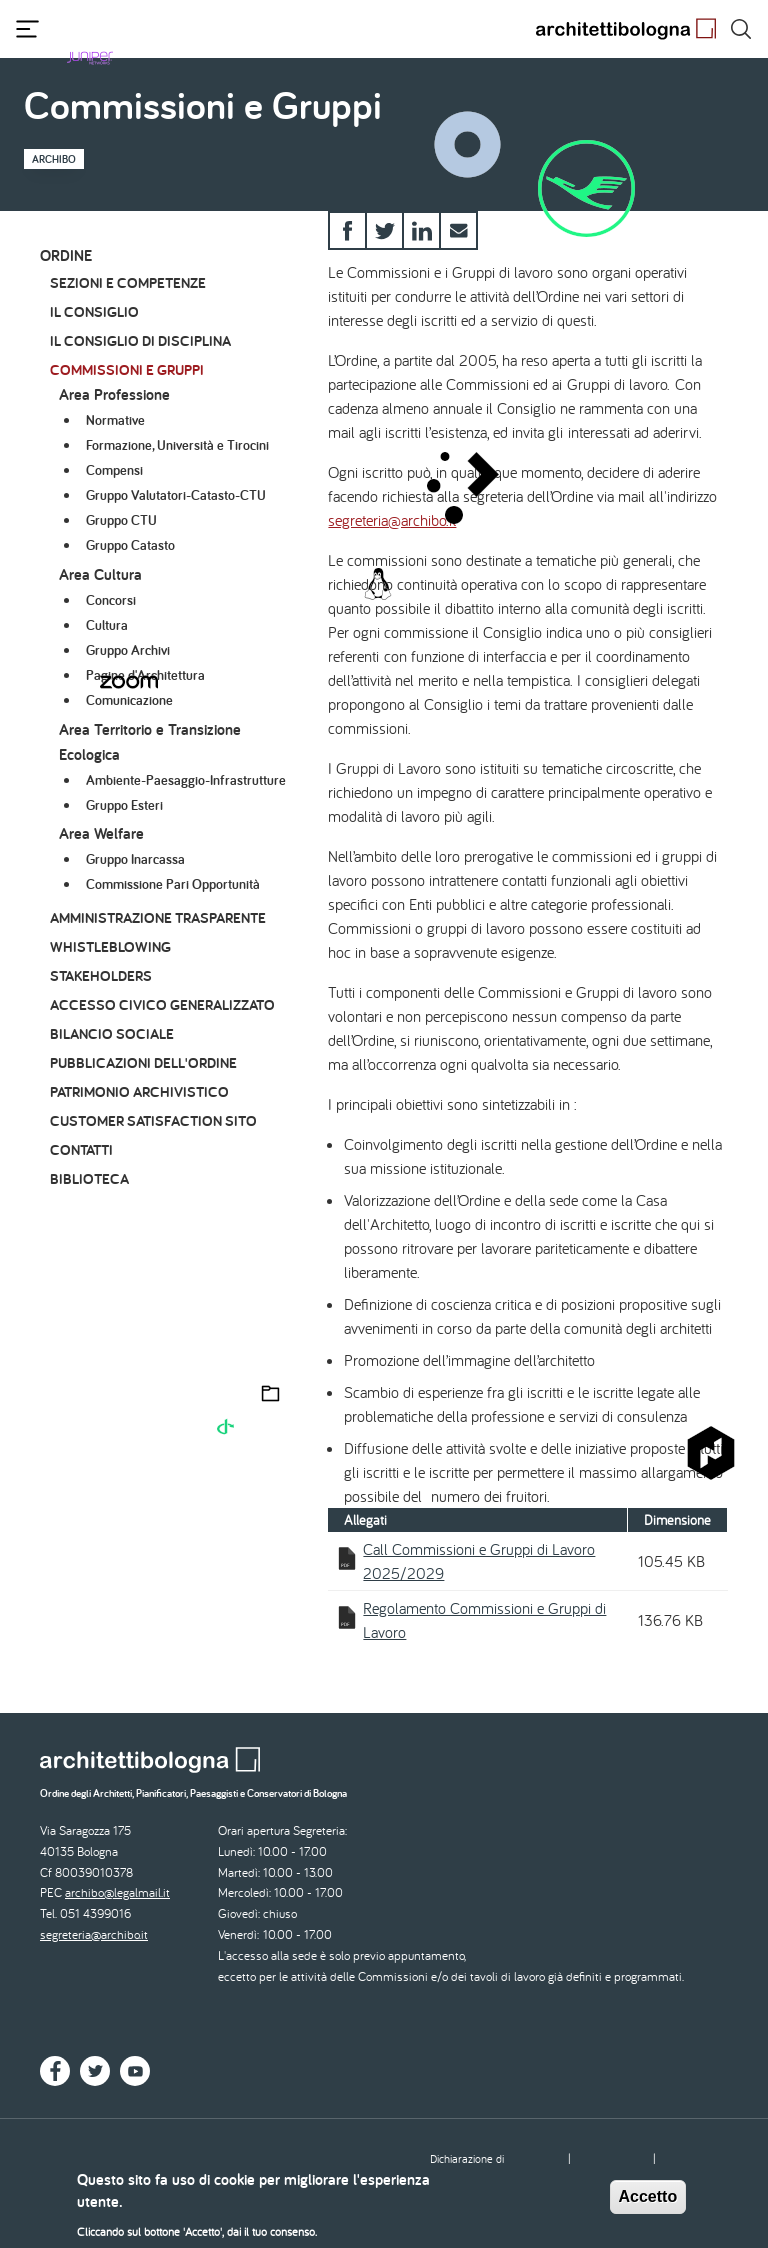 The width and height of the screenshot is (768, 2248). I want to click on HashiCorp Nomad application logo, so click(711, 1453).